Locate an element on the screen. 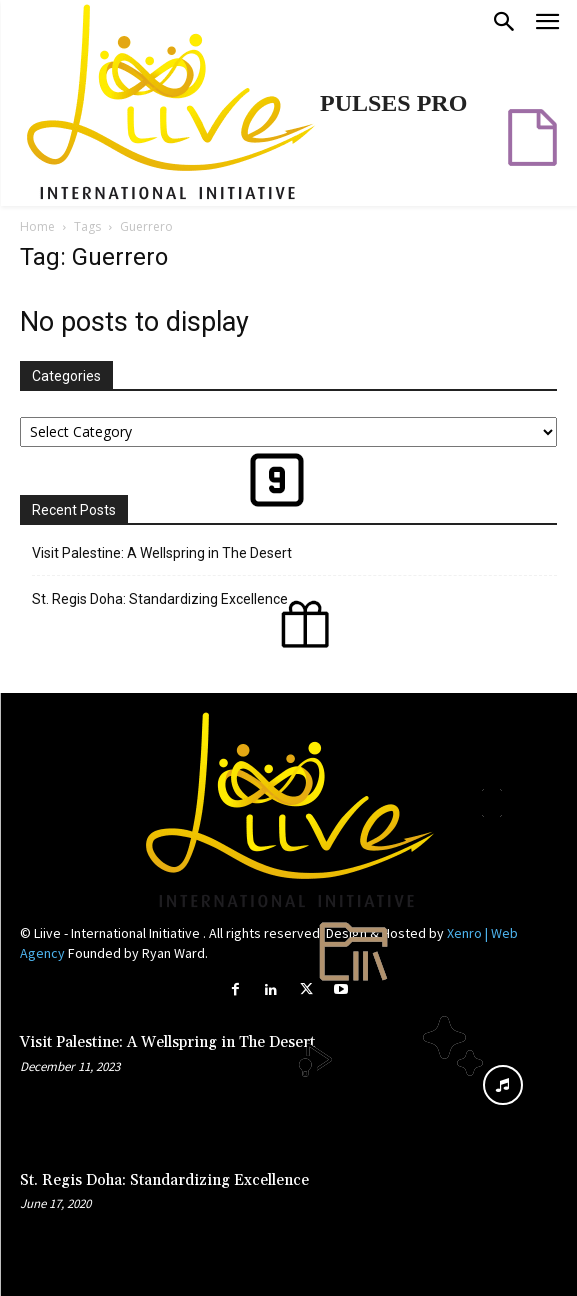  open the library folder is located at coordinates (353, 951).